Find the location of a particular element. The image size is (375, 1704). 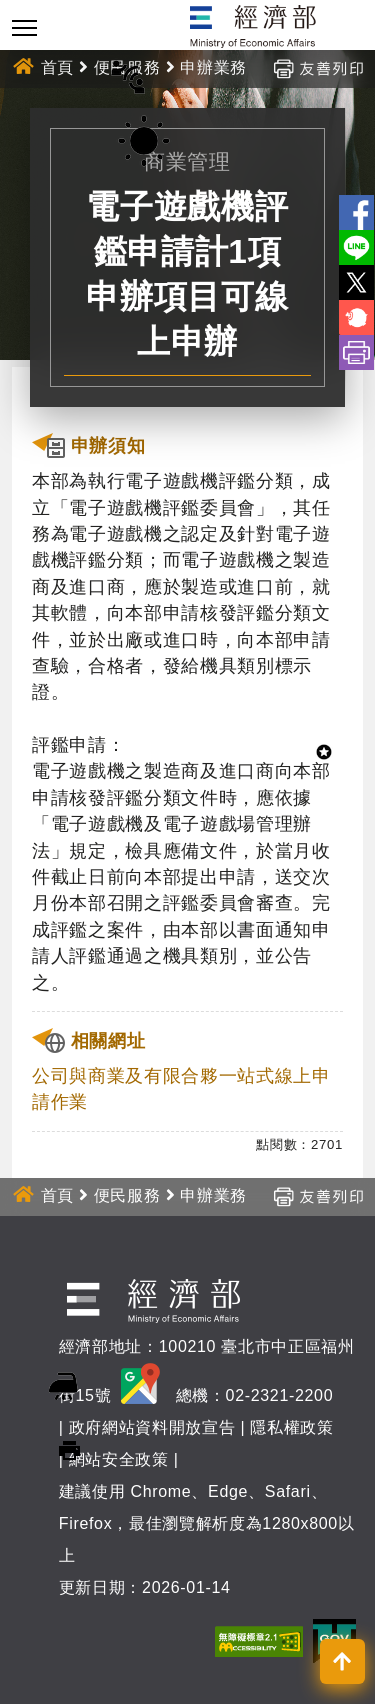

mark item as favorite is located at coordinates (324, 752).